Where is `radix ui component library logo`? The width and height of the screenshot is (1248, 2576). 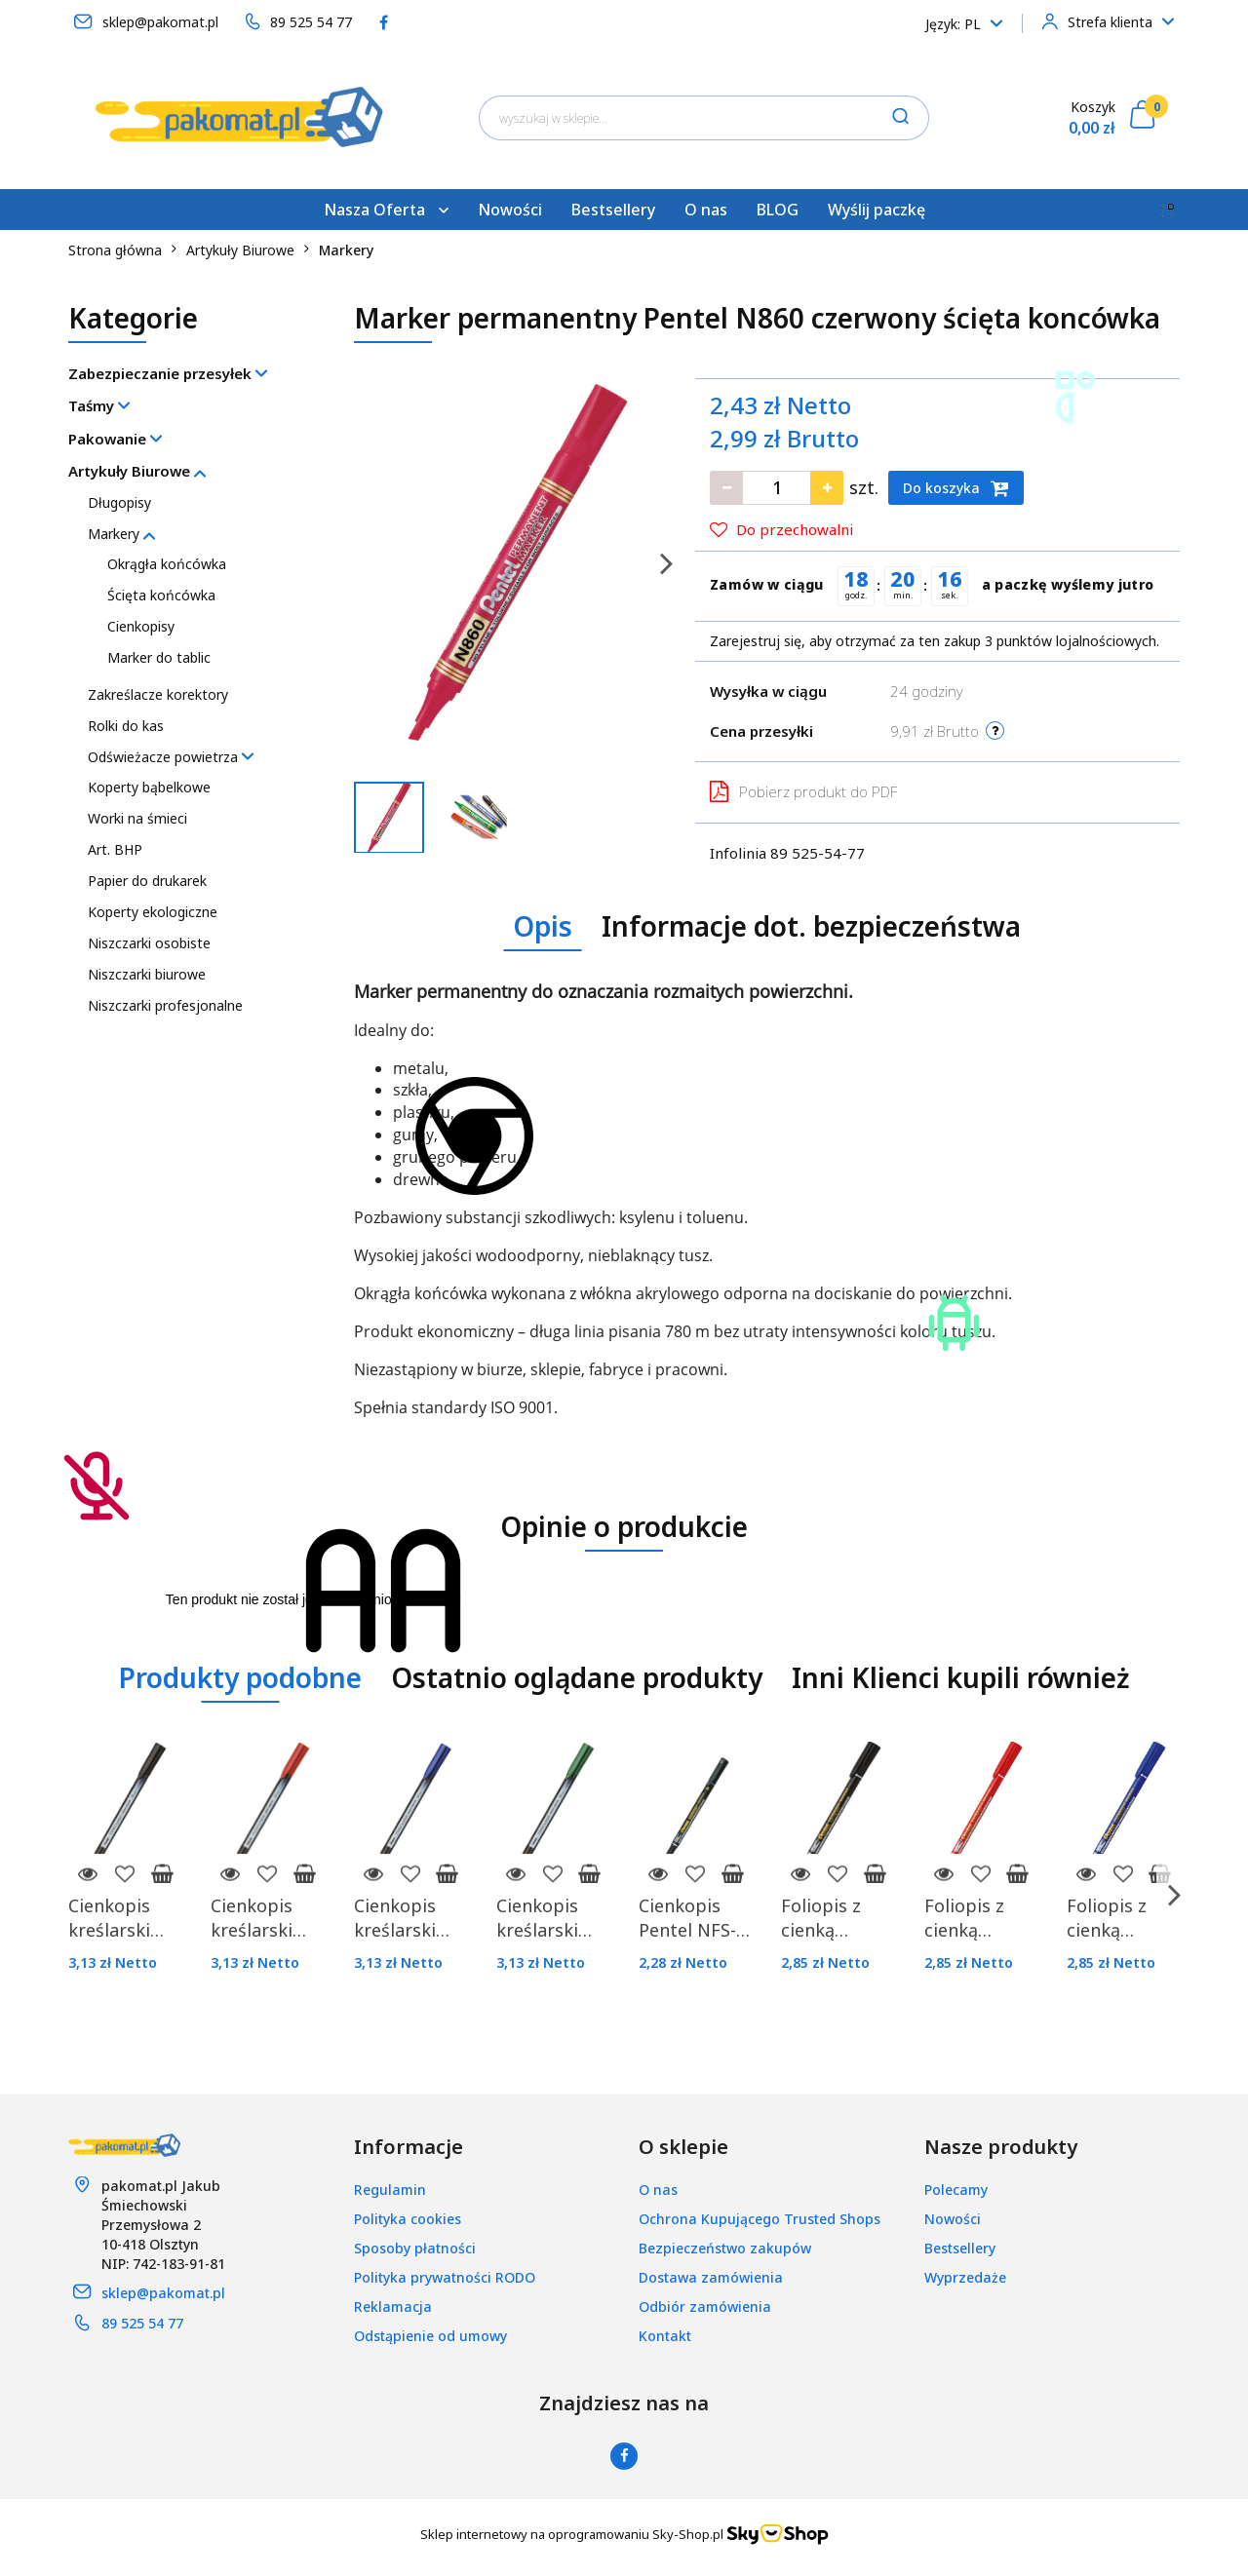
radix ui component library logo is located at coordinates (1073, 397).